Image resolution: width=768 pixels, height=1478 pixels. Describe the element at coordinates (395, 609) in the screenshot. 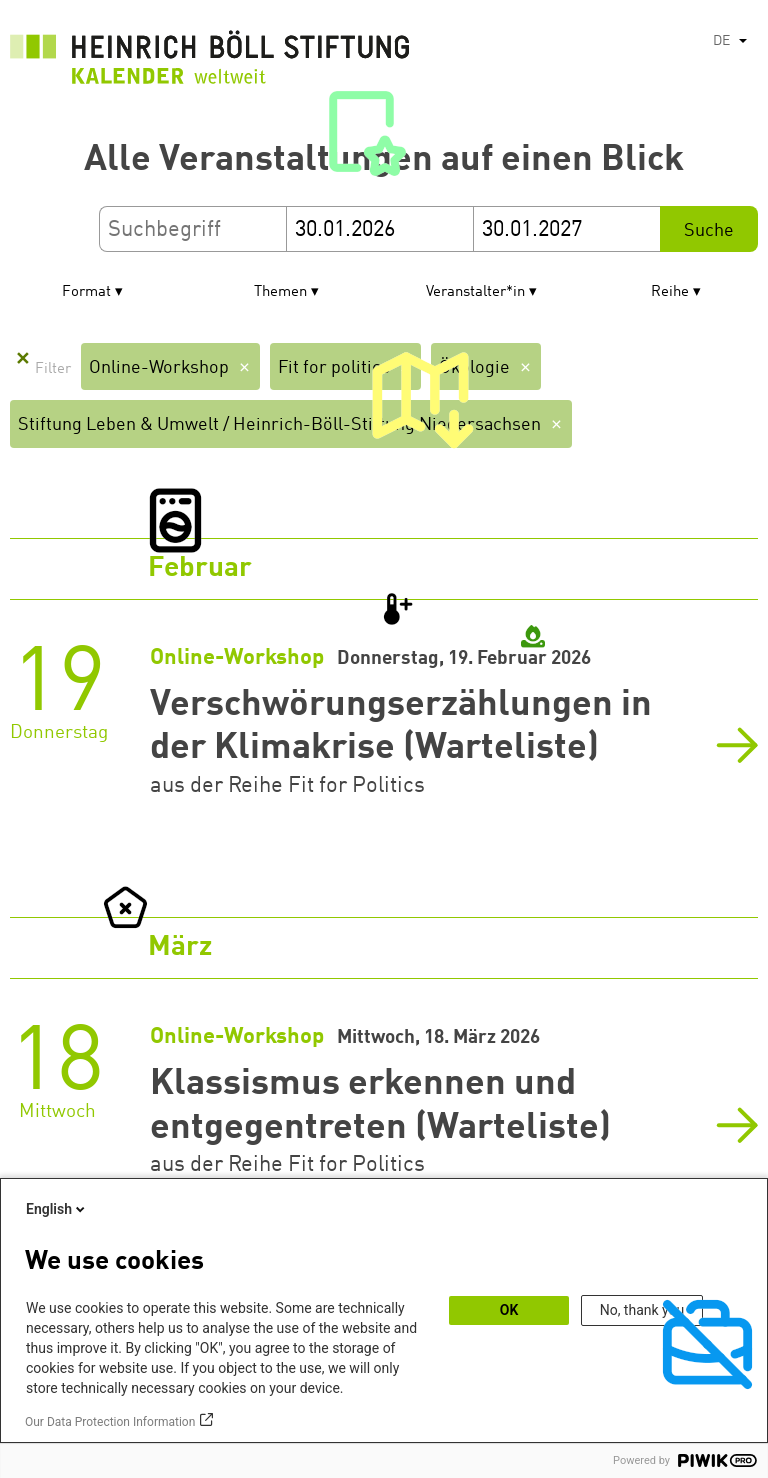

I see `increase temperature setting` at that location.